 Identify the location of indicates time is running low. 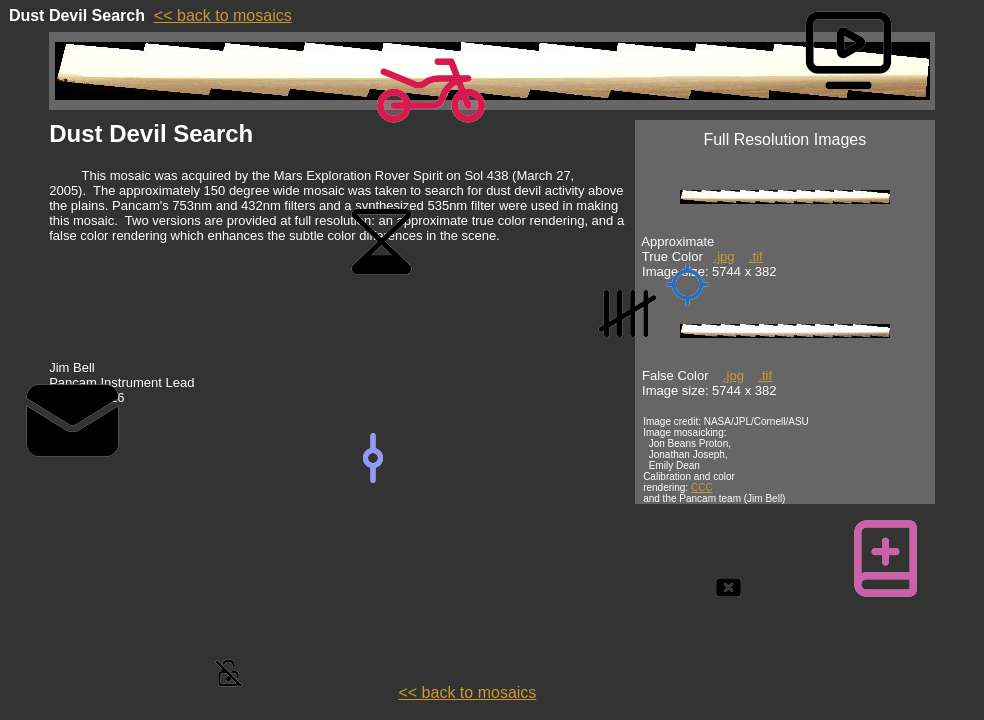
(381, 241).